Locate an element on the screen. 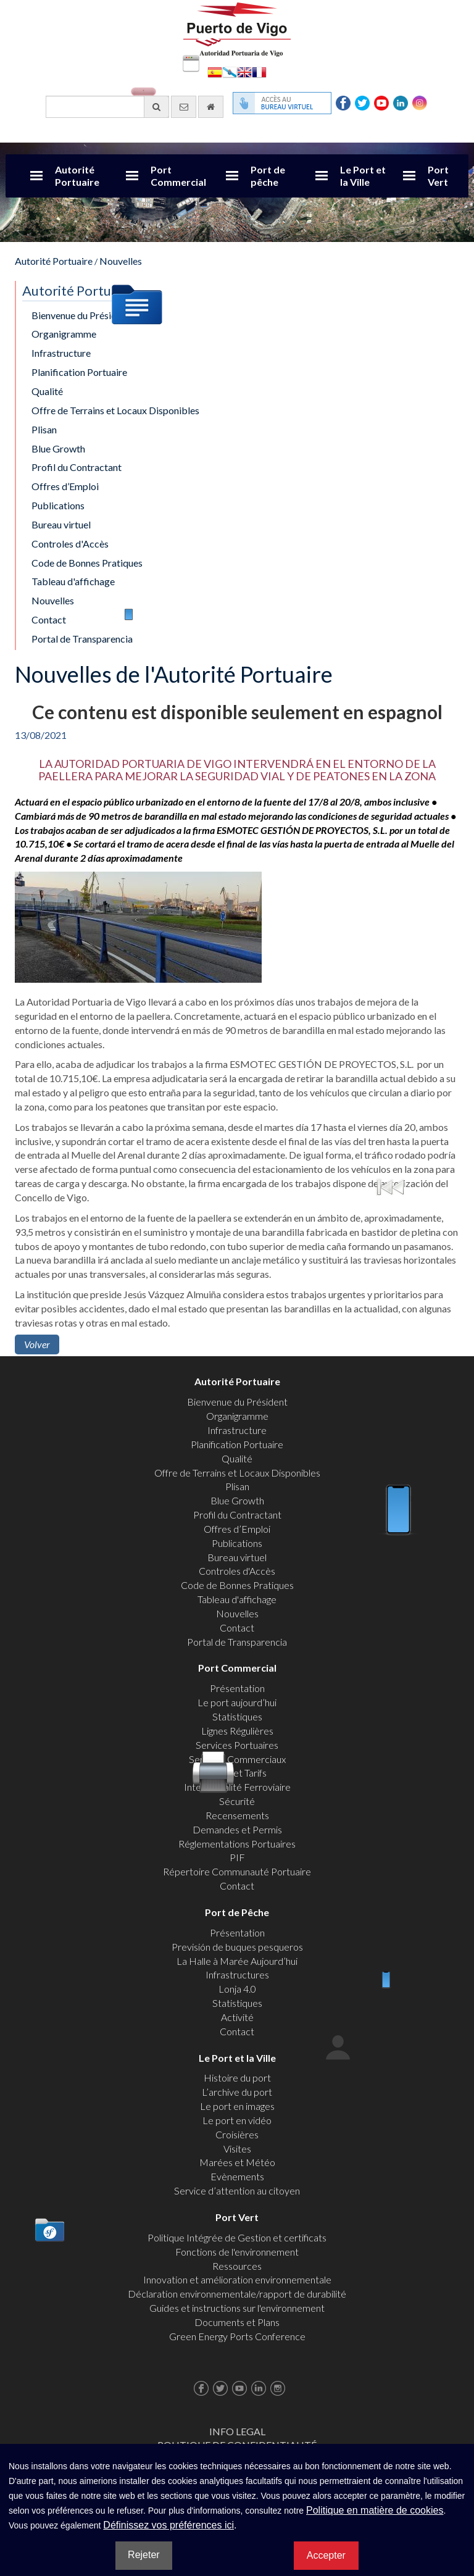 This screenshot has width=474, height=2576. add a new printer to your system is located at coordinates (213, 1772).